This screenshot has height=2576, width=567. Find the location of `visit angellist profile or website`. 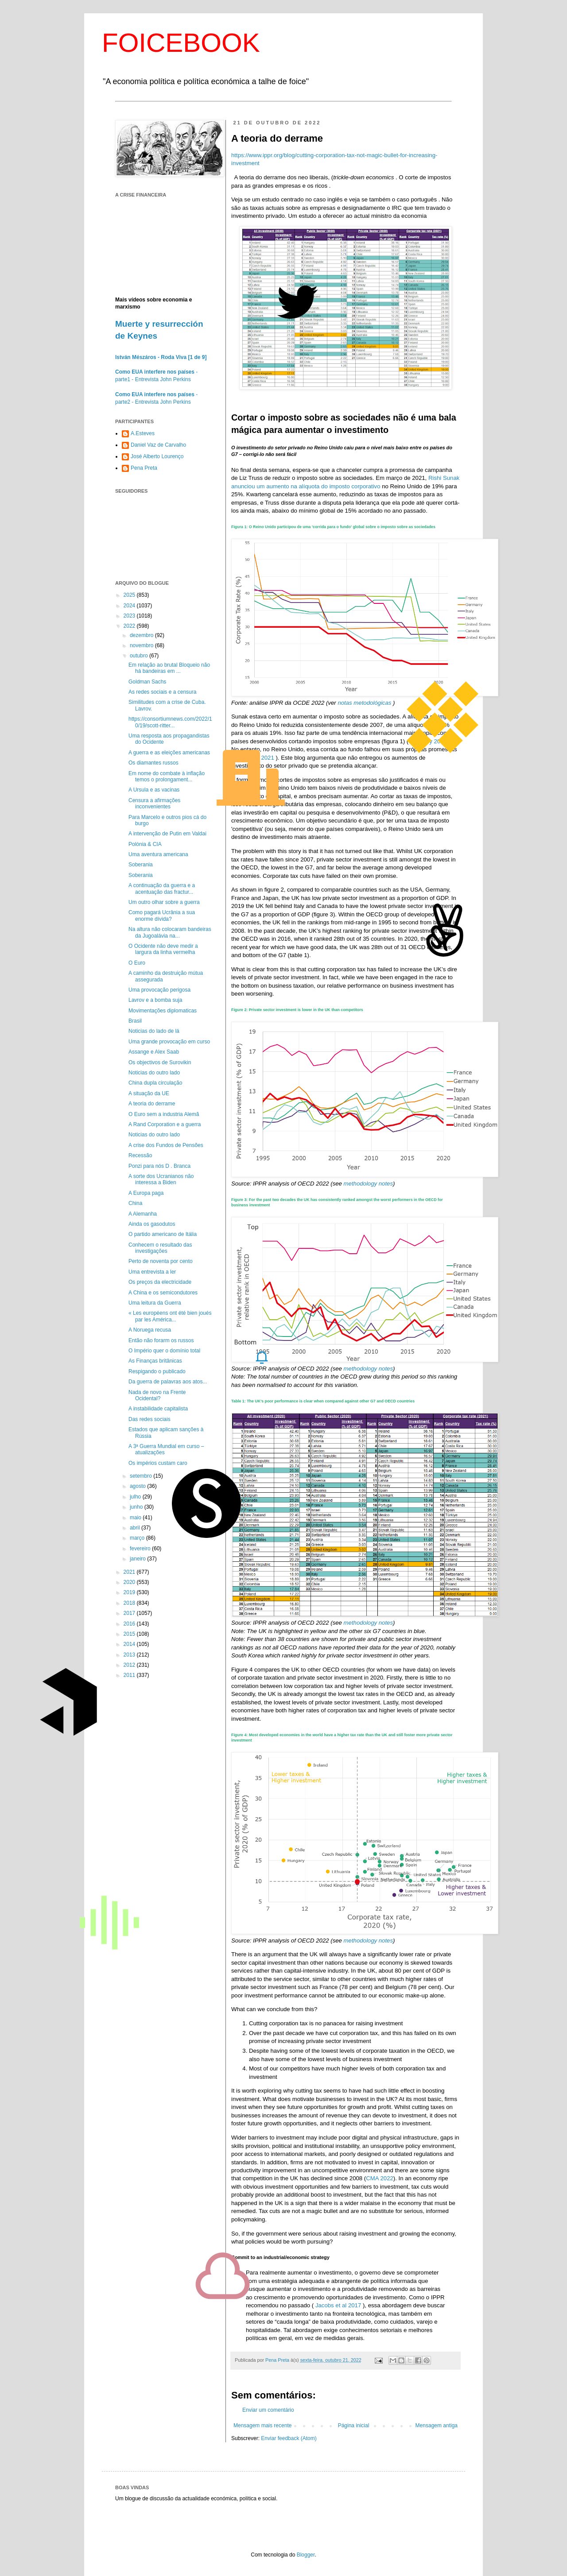

visit angellist profile or website is located at coordinates (445, 930).